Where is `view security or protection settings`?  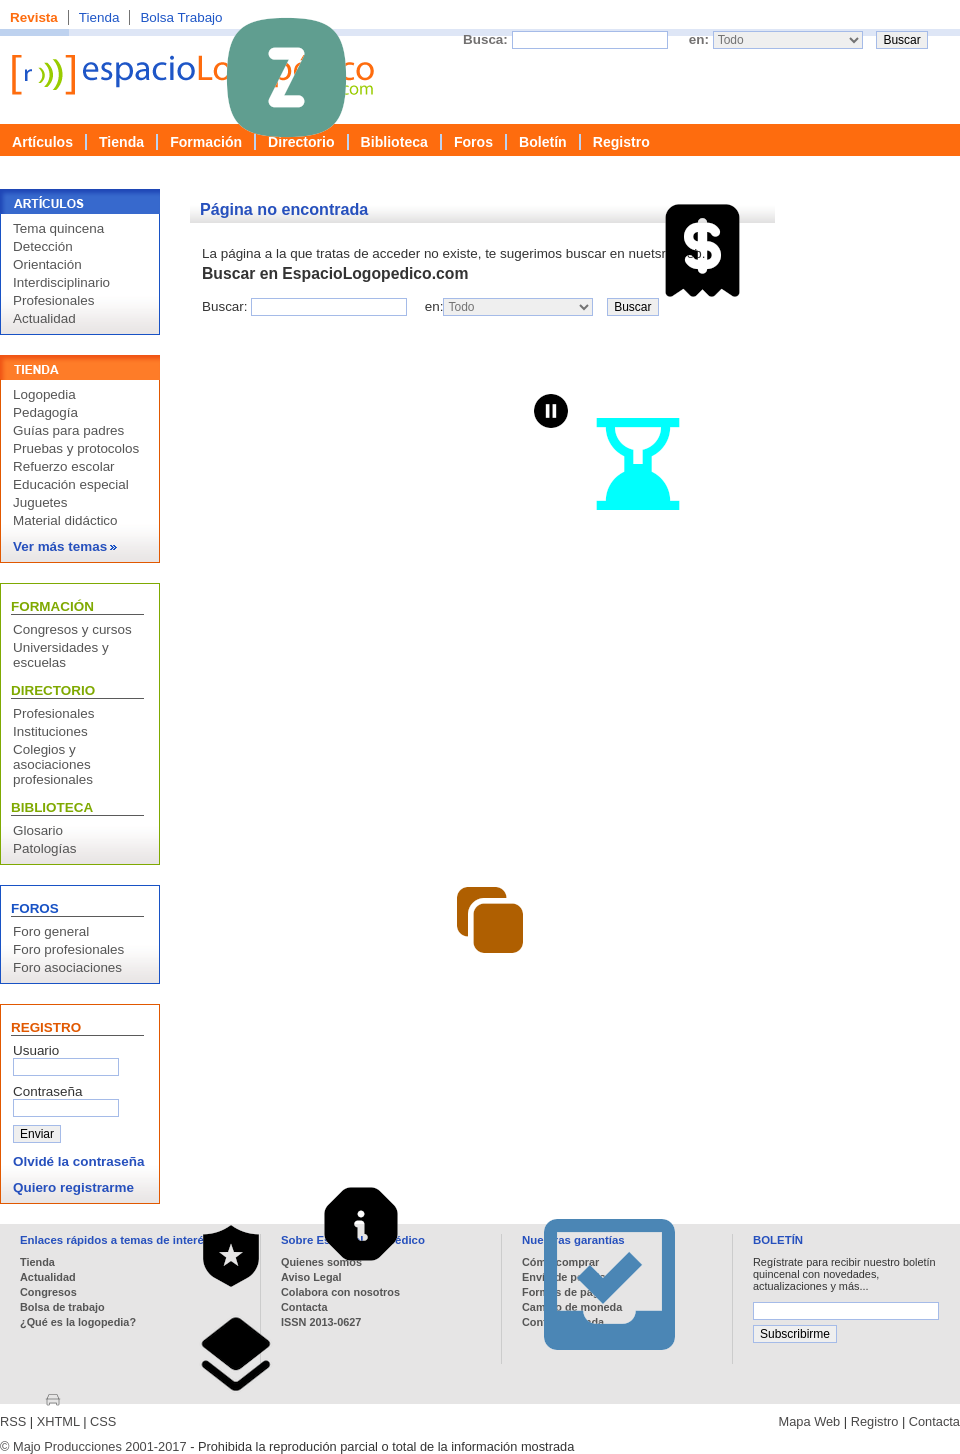 view security or protection settings is located at coordinates (231, 1256).